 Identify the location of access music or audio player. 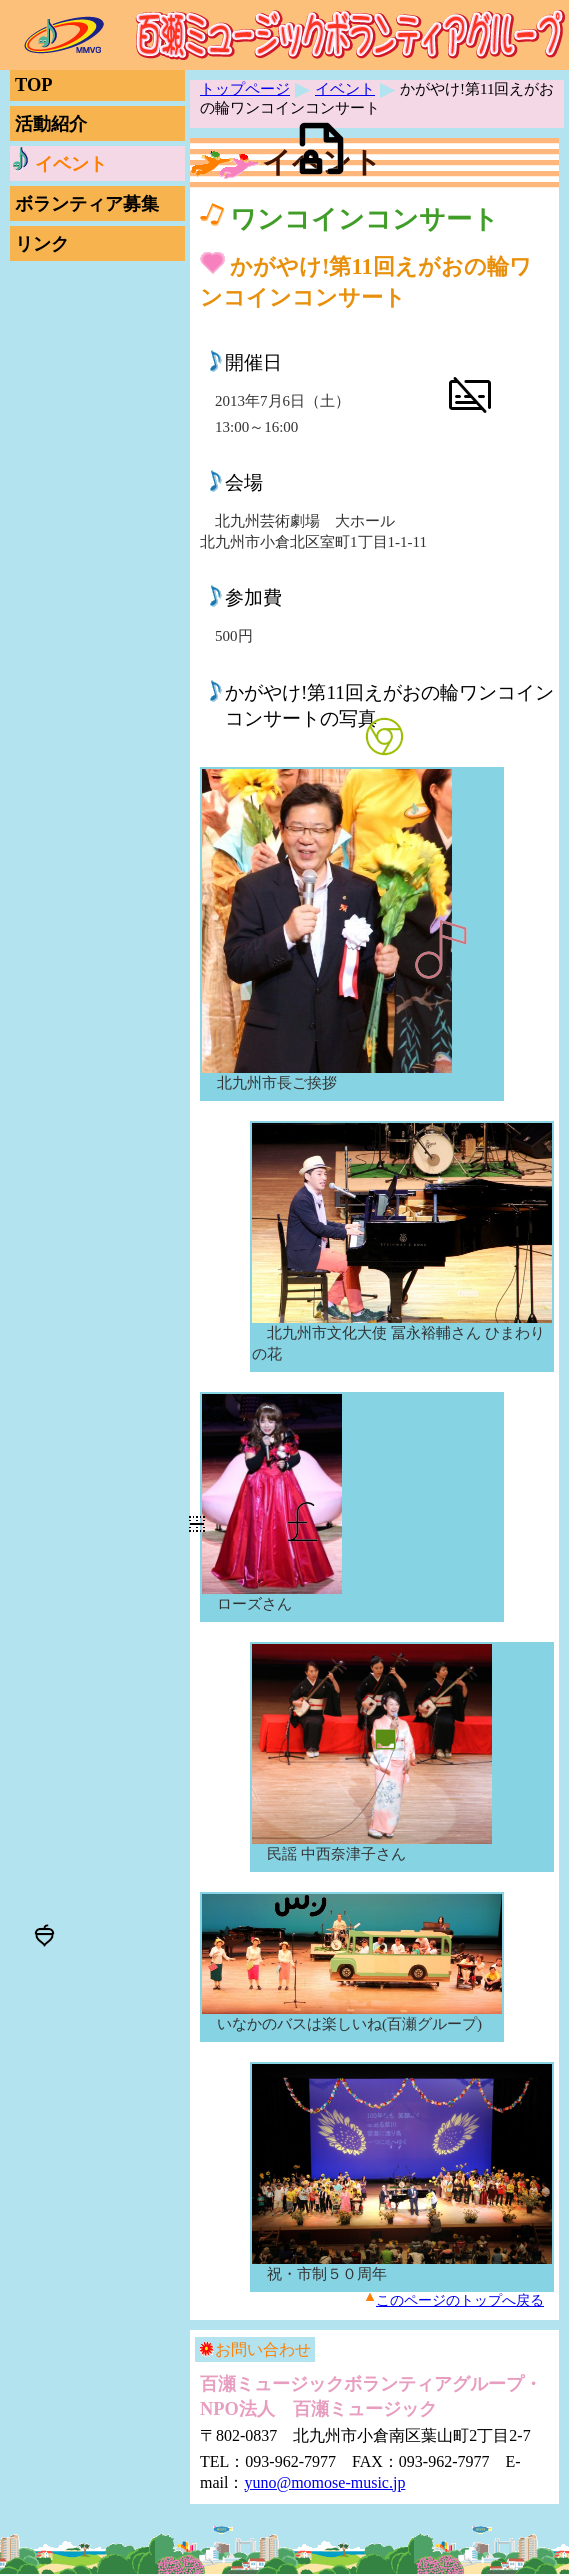
(441, 948).